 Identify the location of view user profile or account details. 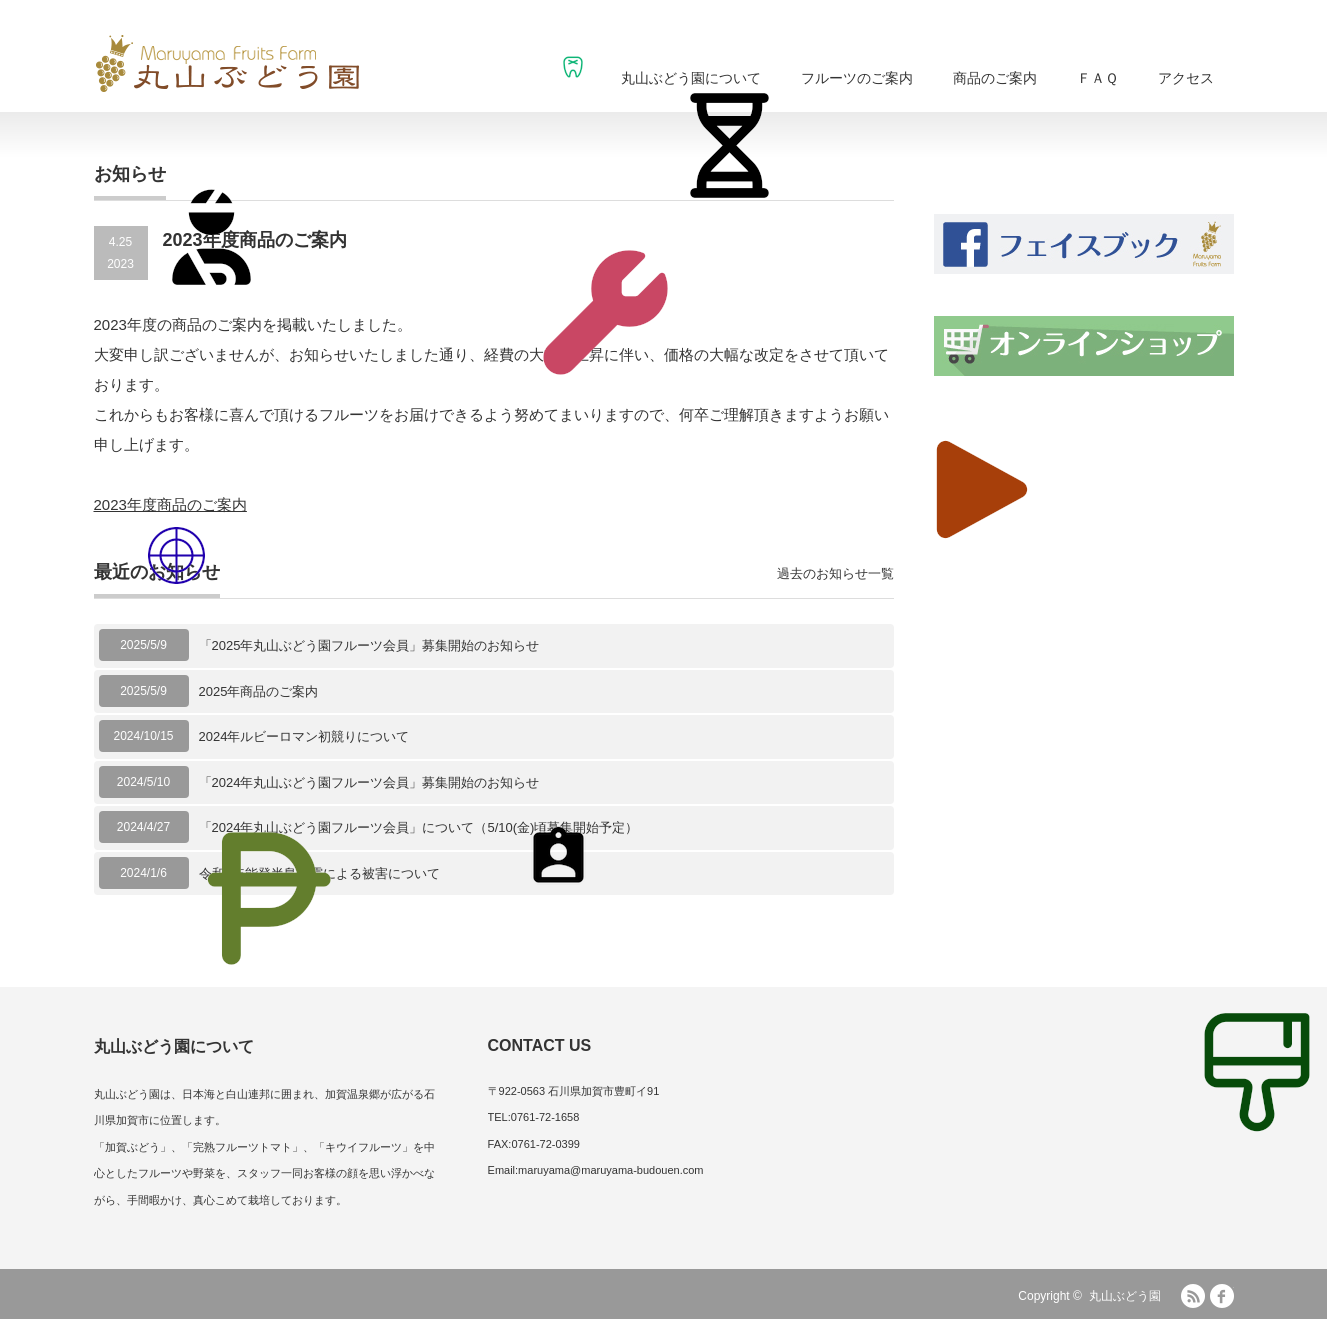
(558, 857).